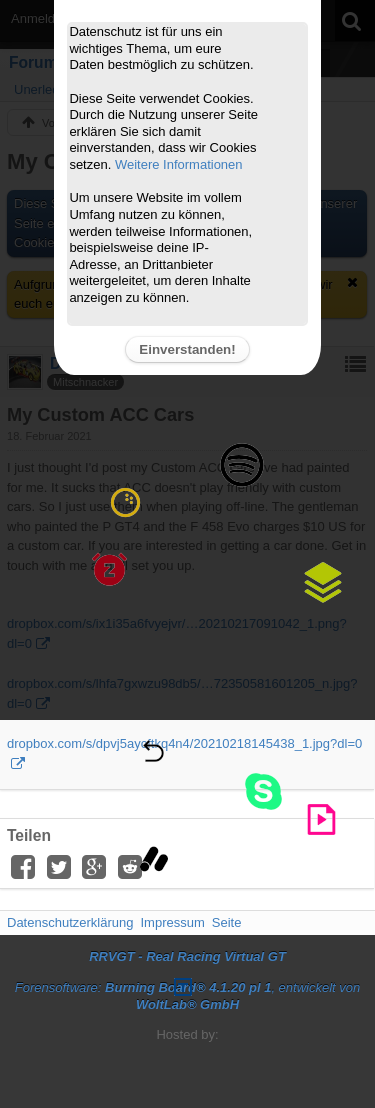 The width and height of the screenshot is (375, 1108). I want to click on google adsense logo, so click(154, 859).